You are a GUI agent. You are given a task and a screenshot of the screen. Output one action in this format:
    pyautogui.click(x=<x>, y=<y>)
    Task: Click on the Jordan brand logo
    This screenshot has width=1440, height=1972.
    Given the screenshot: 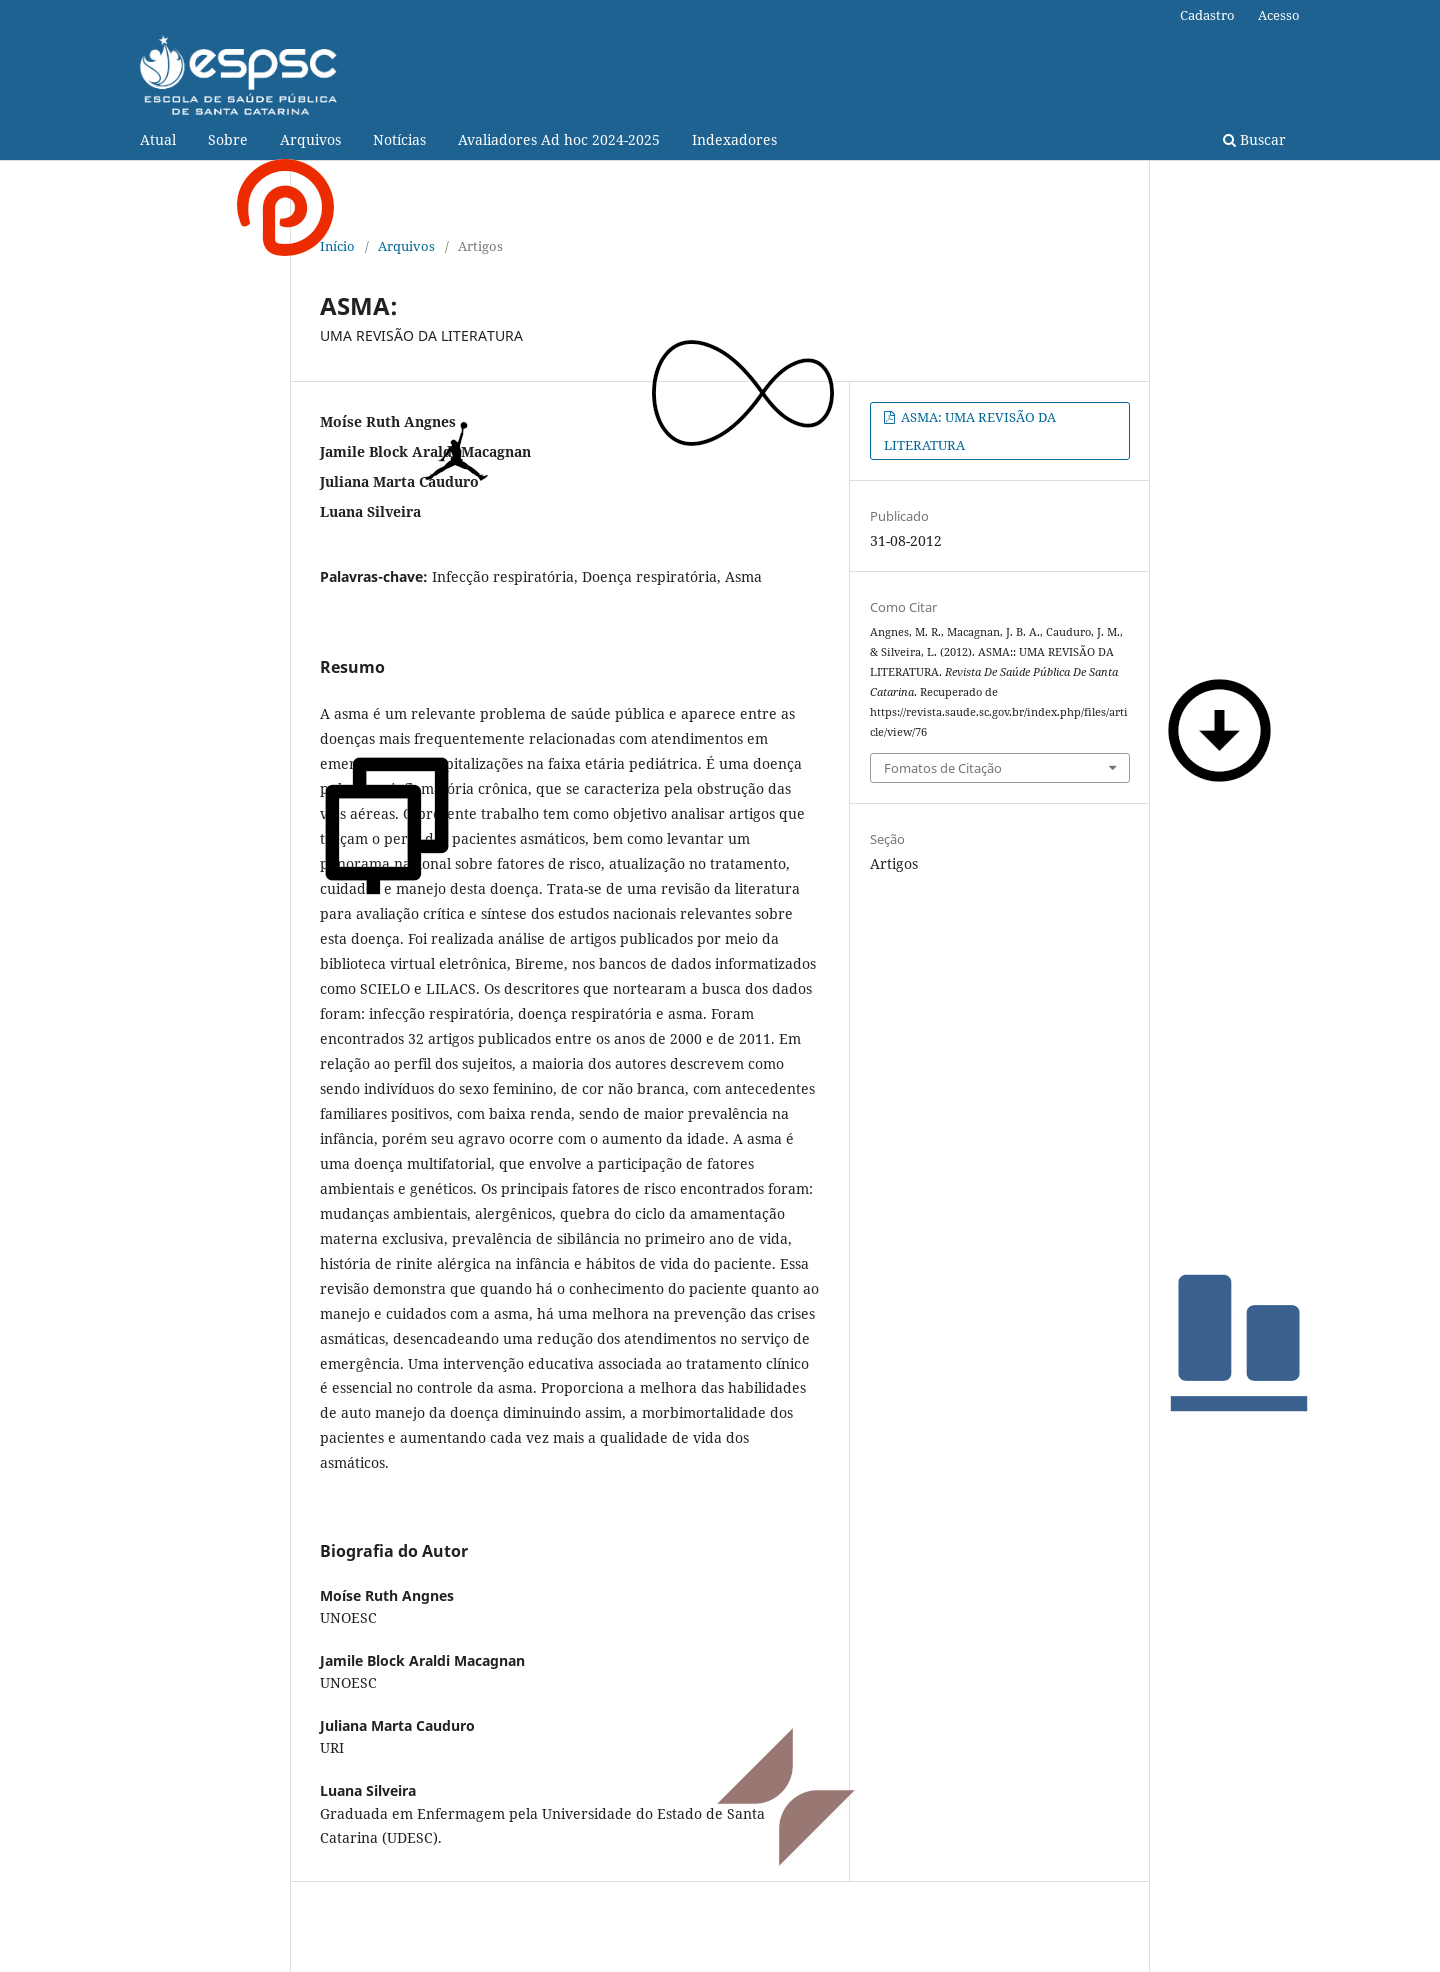 What is the action you would take?
    pyautogui.click(x=456, y=451)
    